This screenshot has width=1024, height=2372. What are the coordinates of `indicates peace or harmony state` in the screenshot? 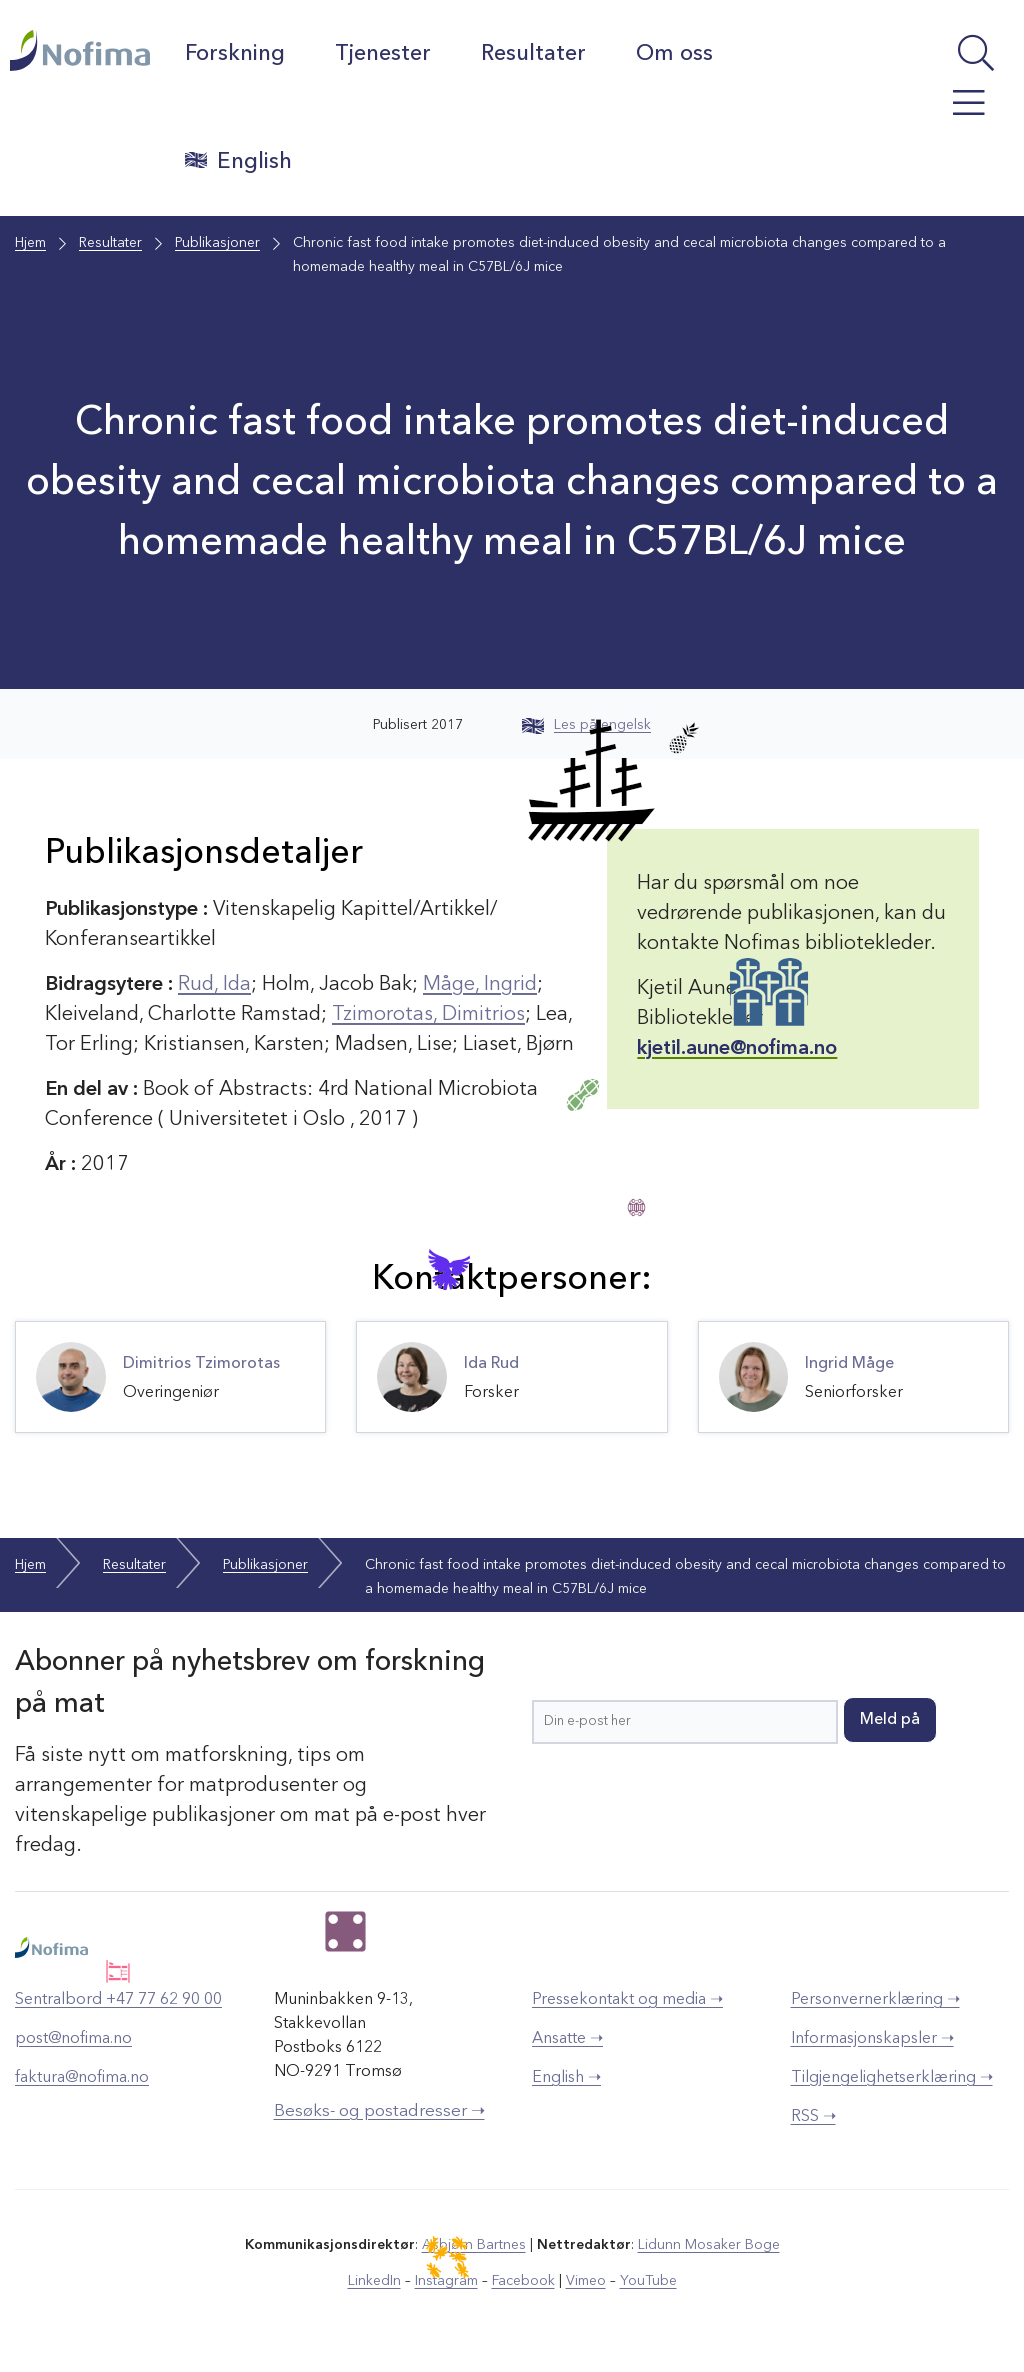 It's located at (449, 1270).